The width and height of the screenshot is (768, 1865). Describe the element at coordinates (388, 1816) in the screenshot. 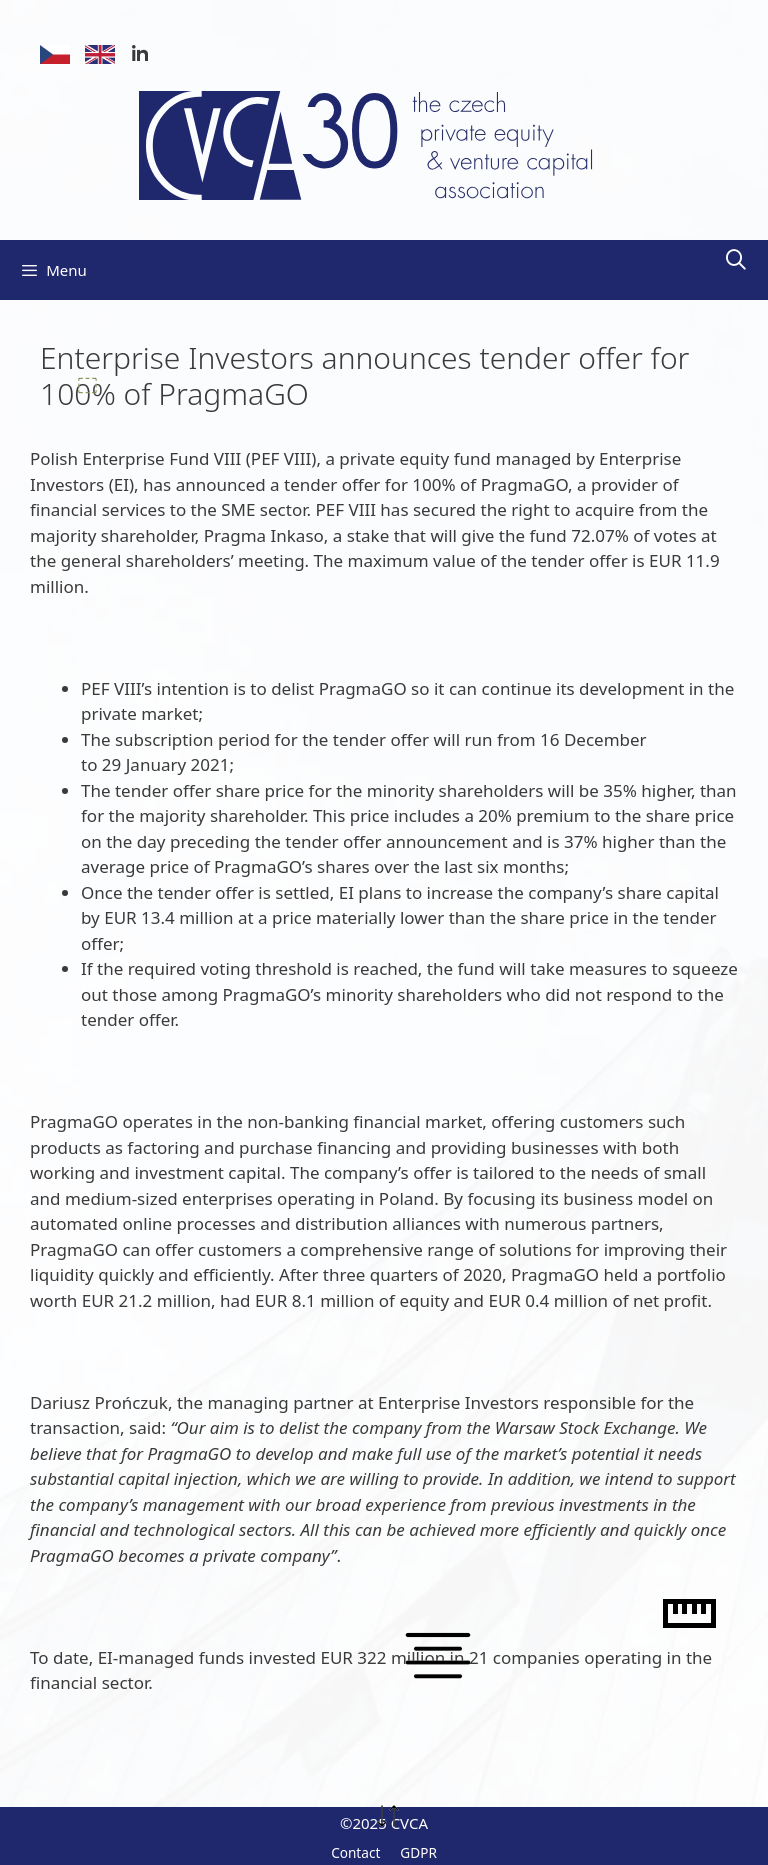

I see `sort items in ascending or descending order` at that location.